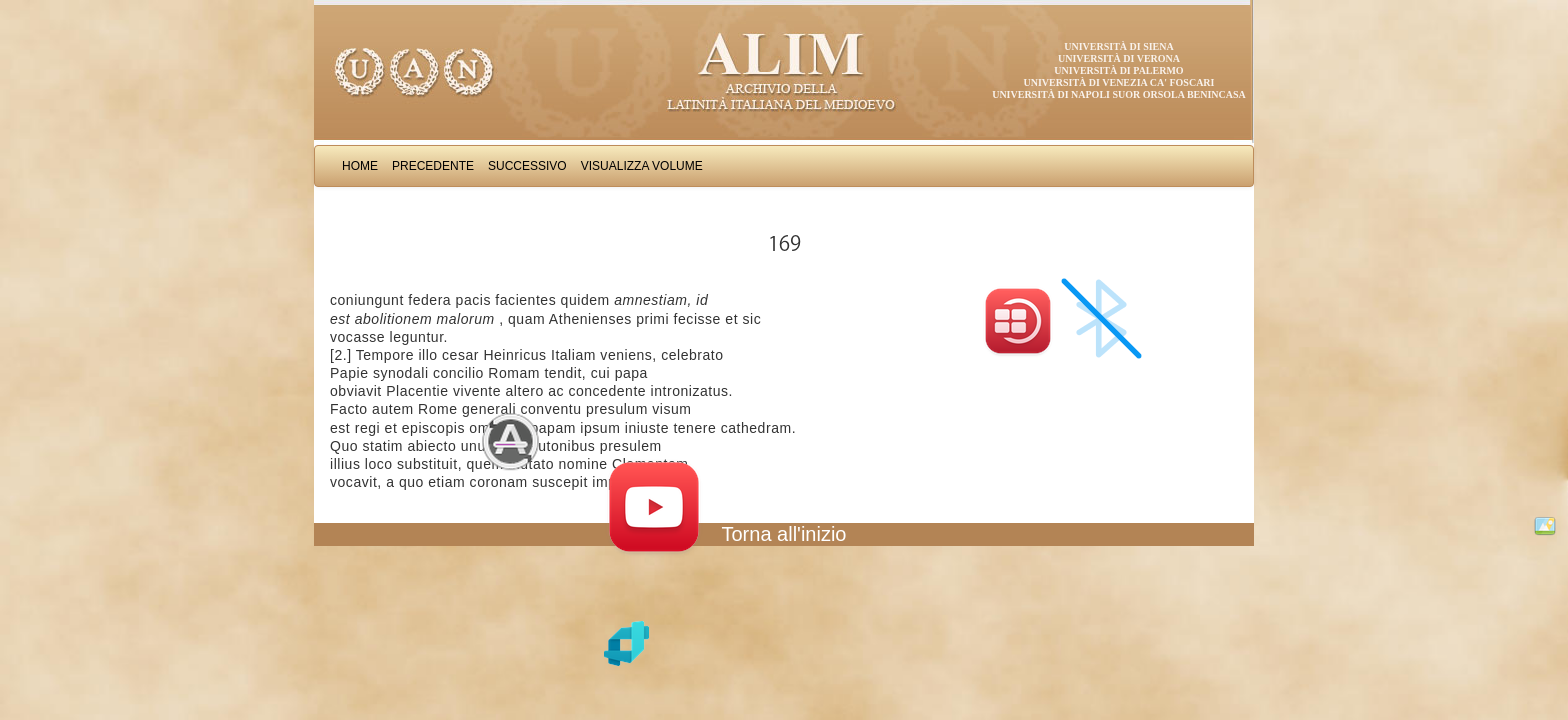 The width and height of the screenshot is (1568, 720). I want to click on indicates bluetooth is turned off or disabled, so click(1101, 318).